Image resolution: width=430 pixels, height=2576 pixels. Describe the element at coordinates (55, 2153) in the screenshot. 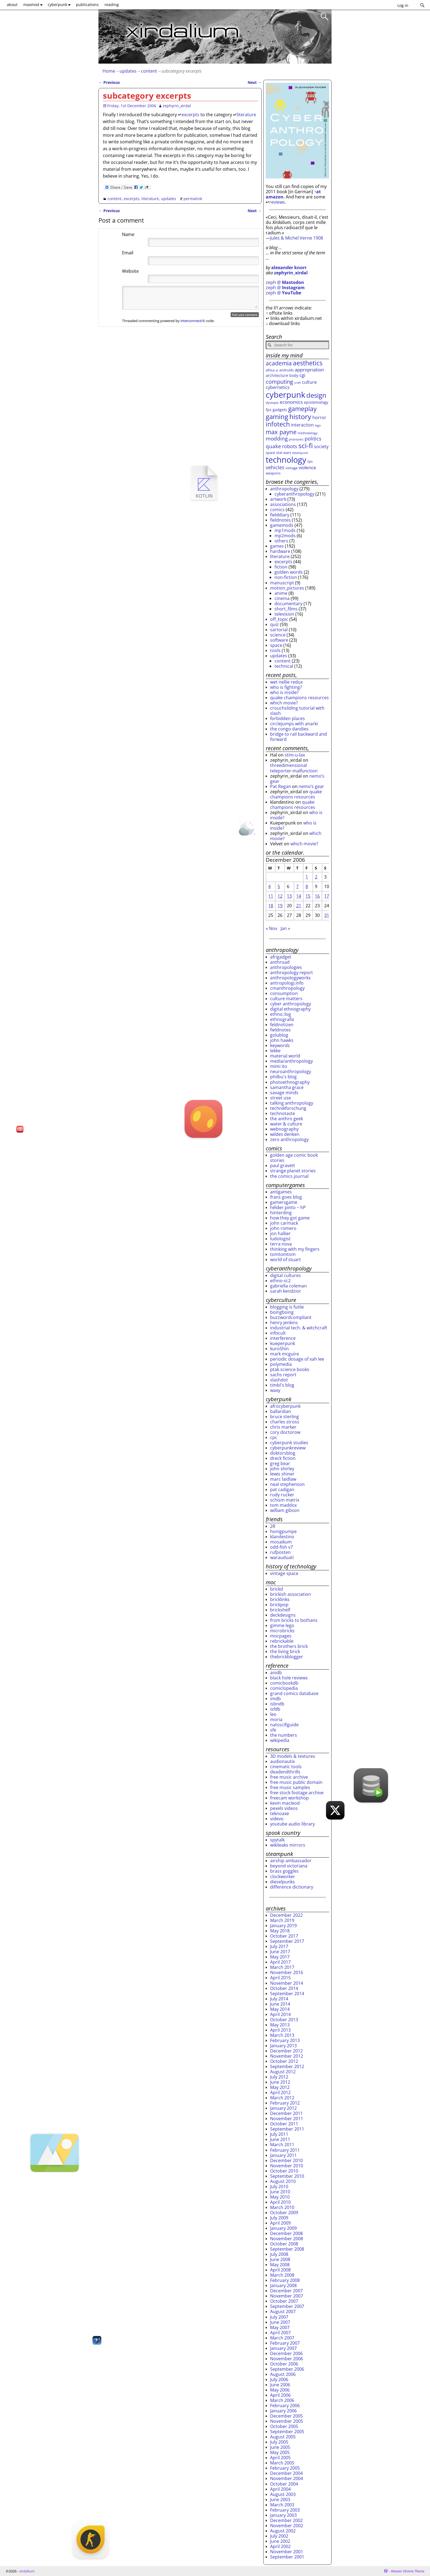

I see `open the photo gallery app` at that location.